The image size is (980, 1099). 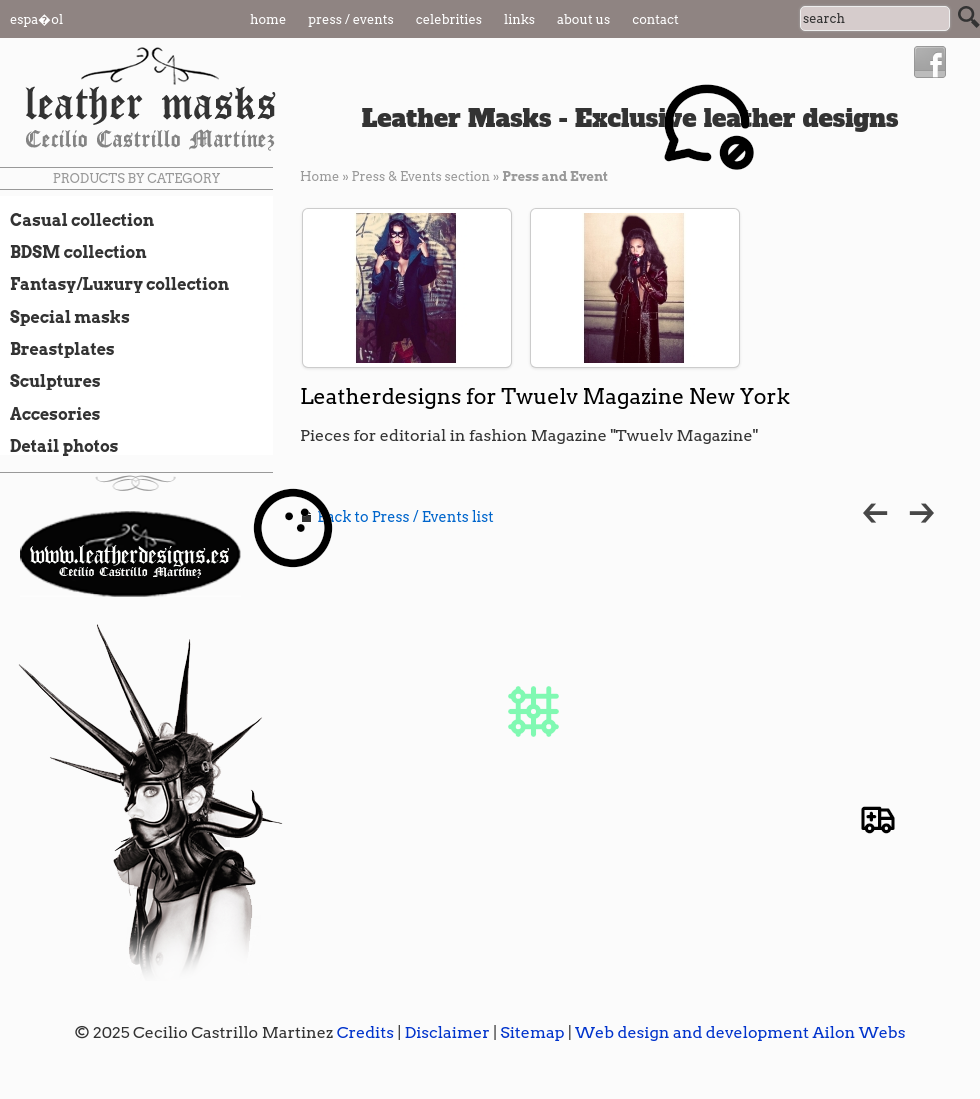 What do you see at coordinates (293, 528) in the screenshot?
I see `access bowling or sports-related features` at bounding box center [293, 528].